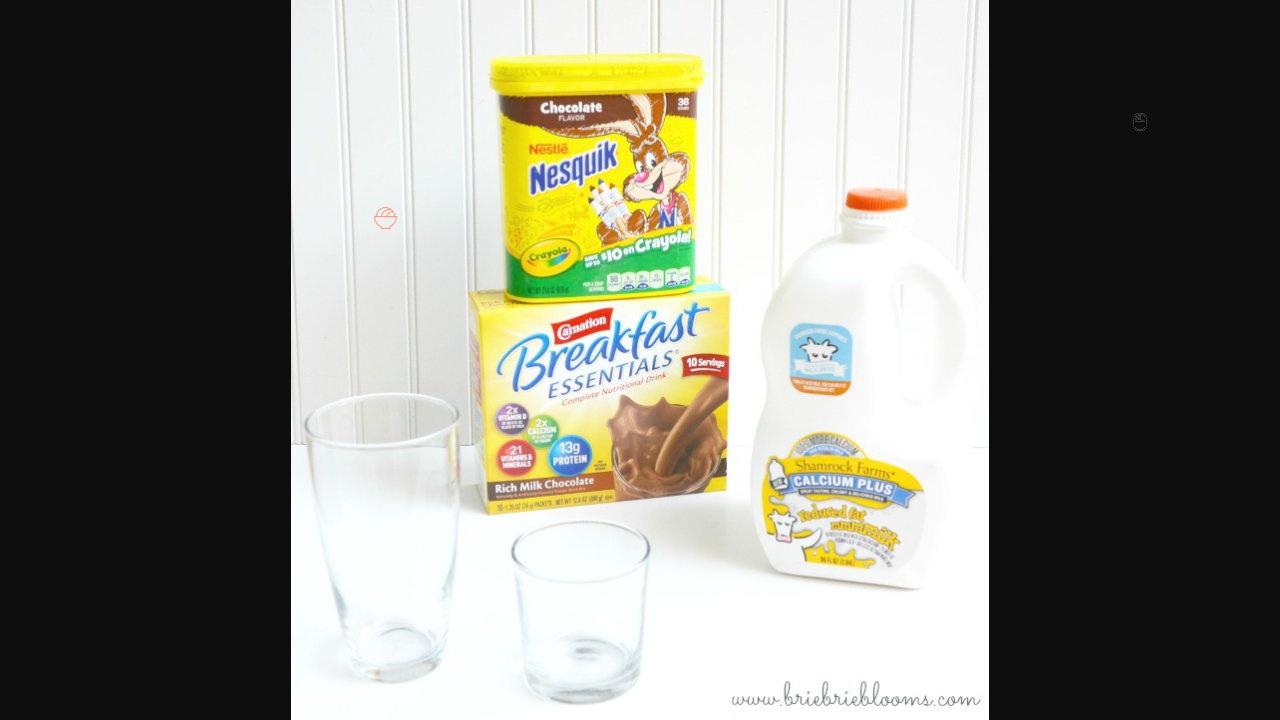 This screenshot has height=720, width=1280. What do you see at coordinates (1140, 122) in the screenshot?
I see `left mouse button click action` at bounding box center [1140, 122].